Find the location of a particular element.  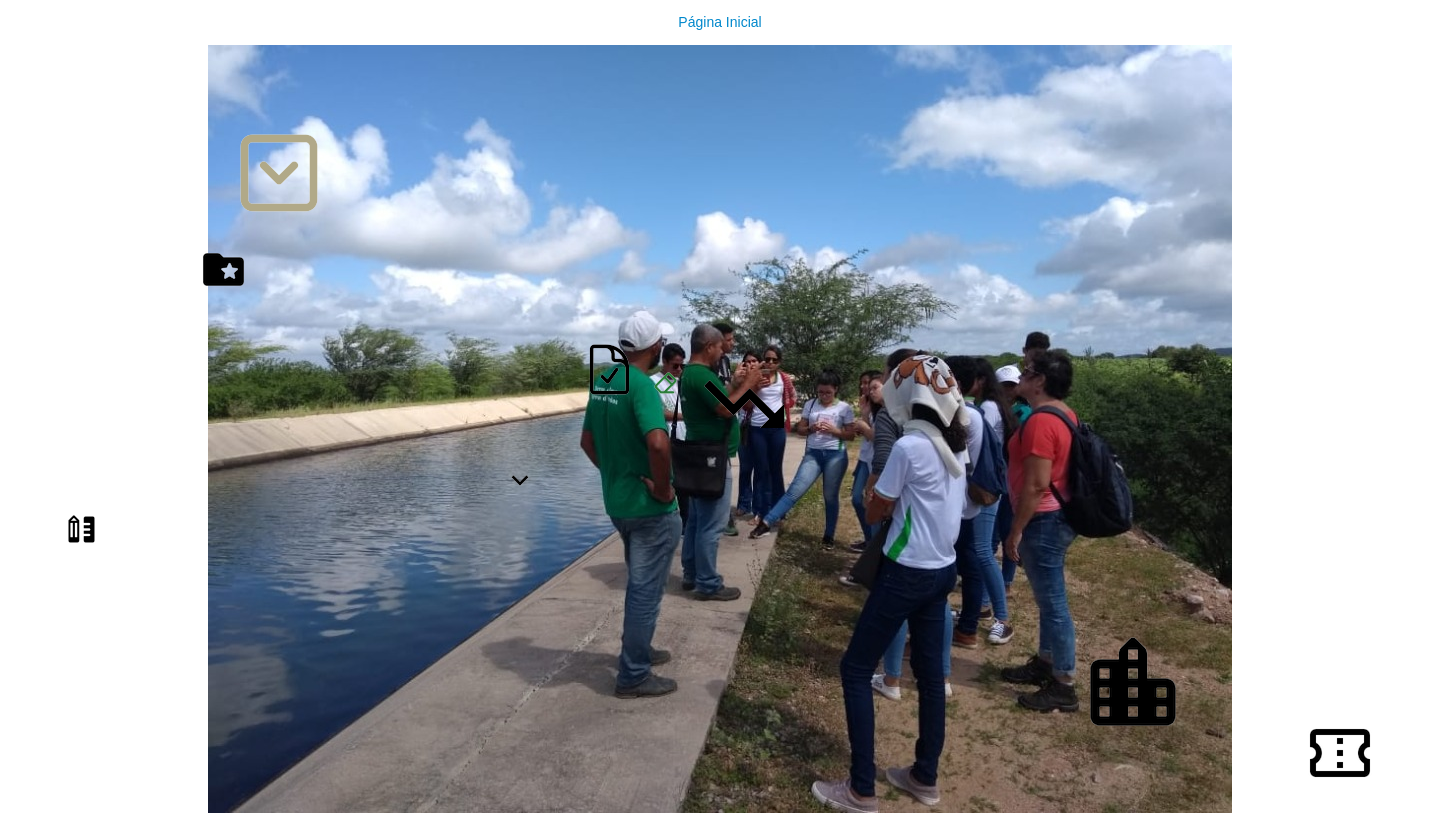

expand a collapsed section or dropdown menu is located at coordinates (520, 480).